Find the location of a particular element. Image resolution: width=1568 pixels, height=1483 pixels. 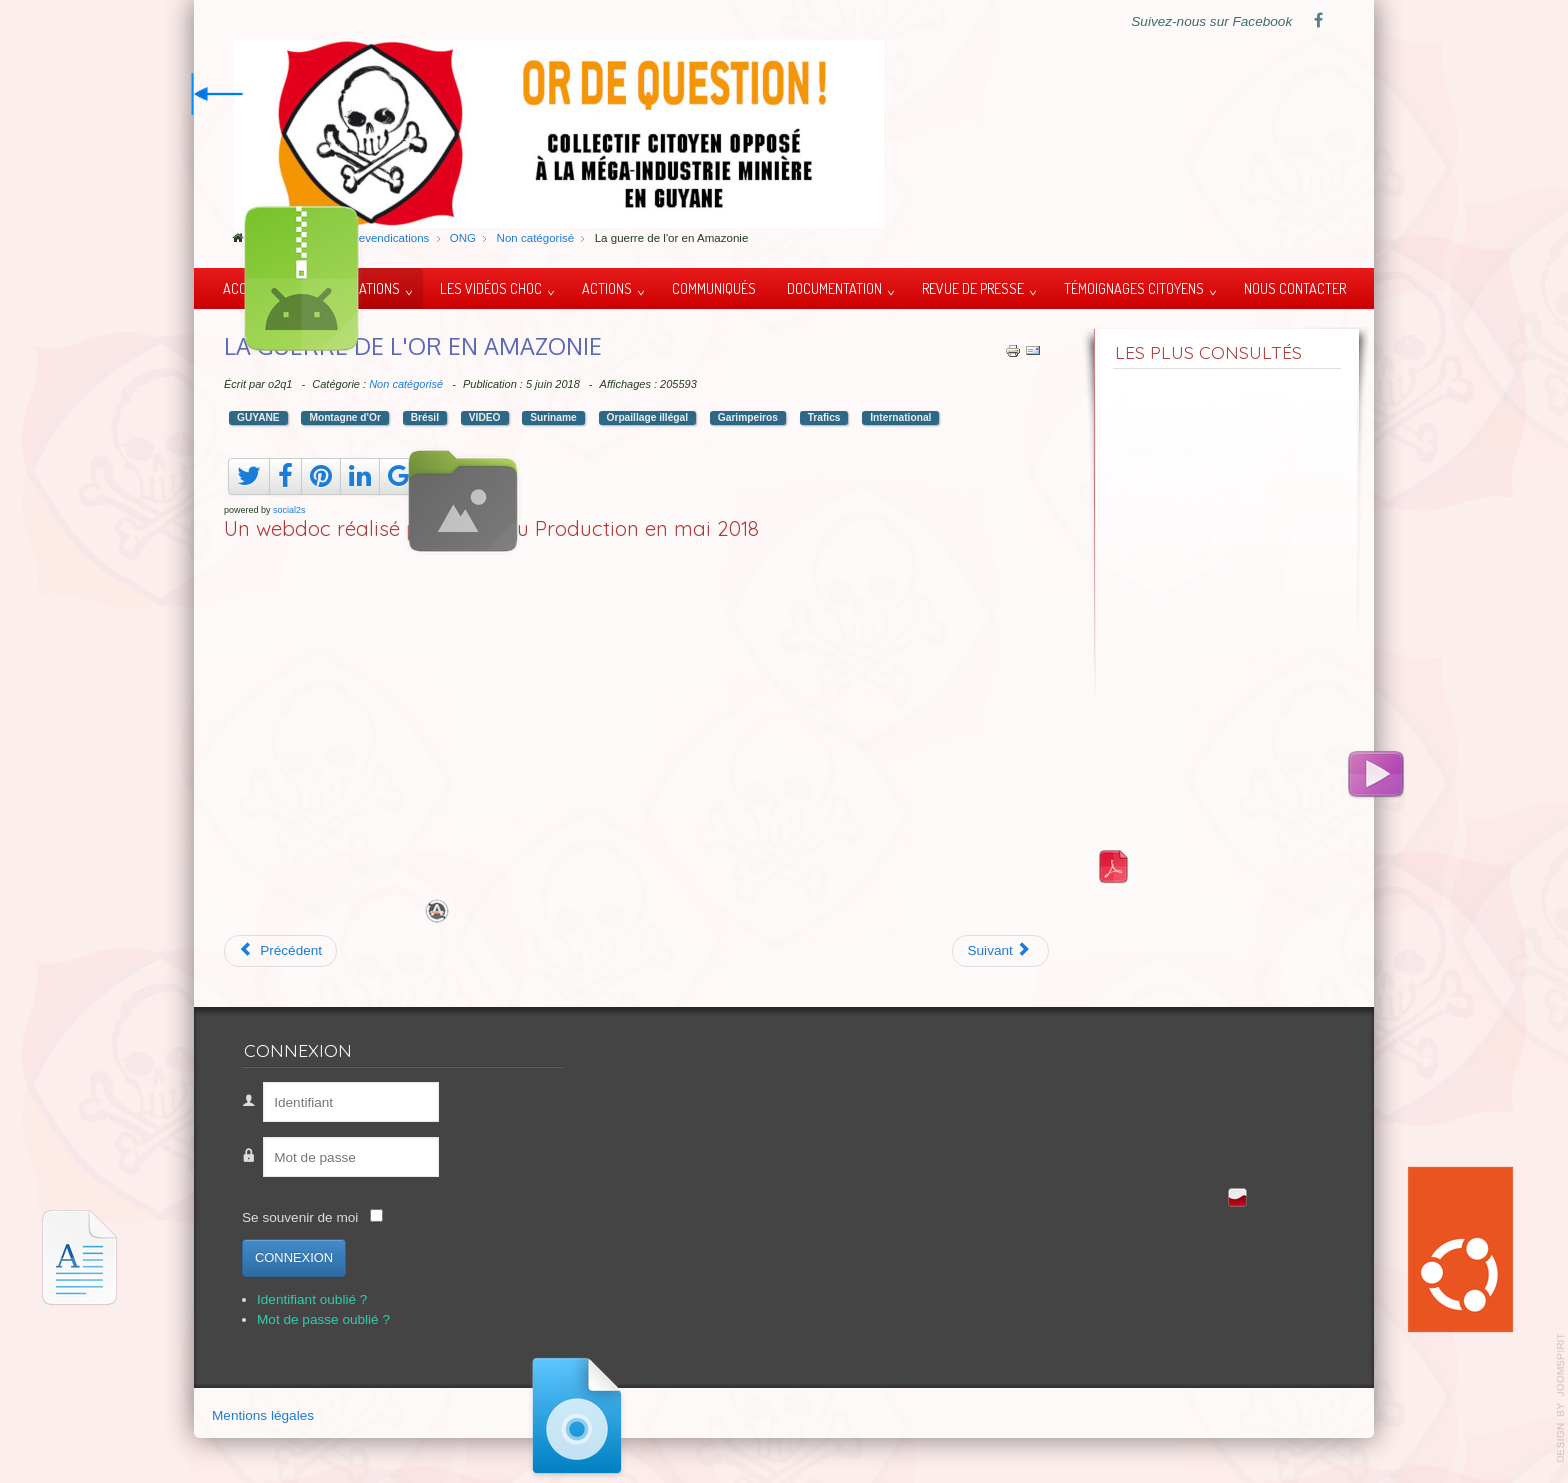

check for available software updates is located at coordinates (437, 911).